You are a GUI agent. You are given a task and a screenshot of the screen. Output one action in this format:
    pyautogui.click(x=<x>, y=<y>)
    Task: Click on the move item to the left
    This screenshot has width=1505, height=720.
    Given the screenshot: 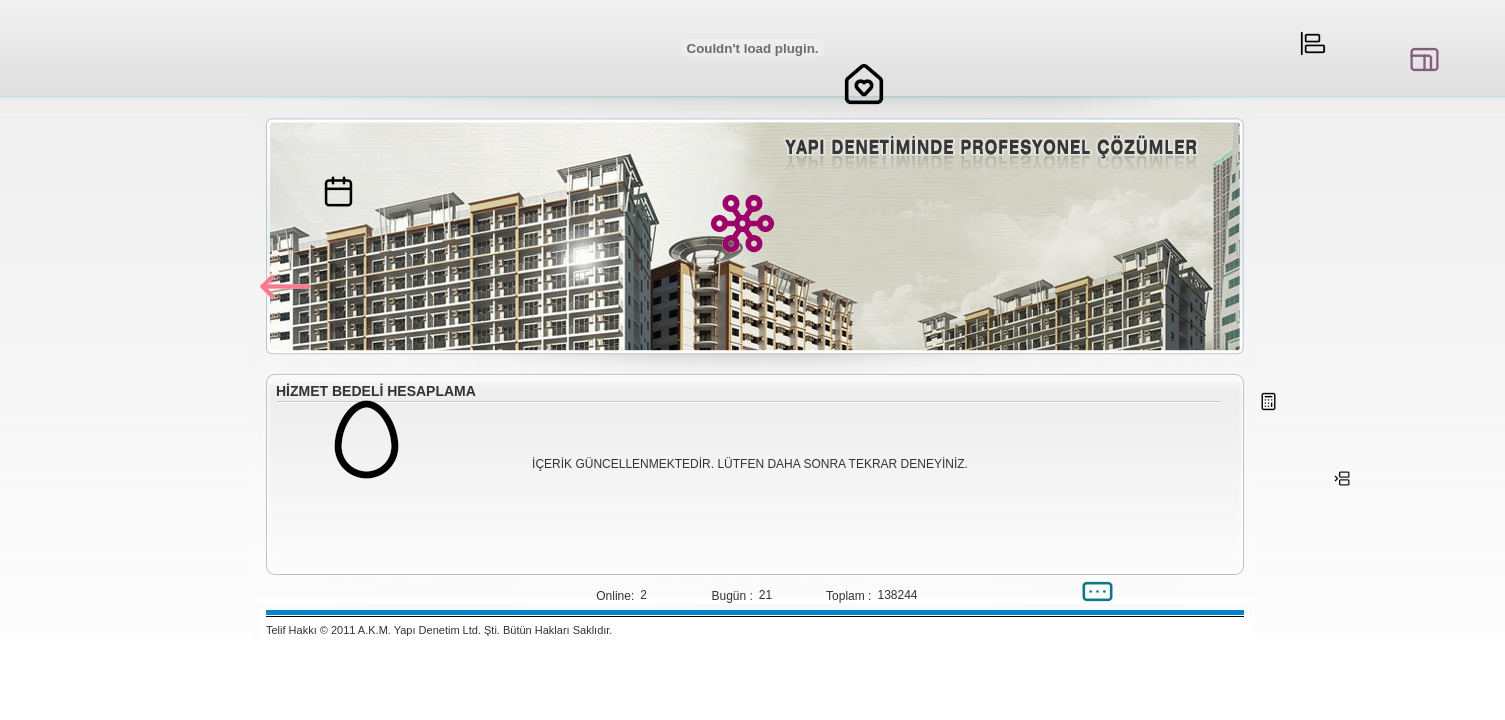 What is the action you would take?
    pyautogui.click(x=285, y=286)
    